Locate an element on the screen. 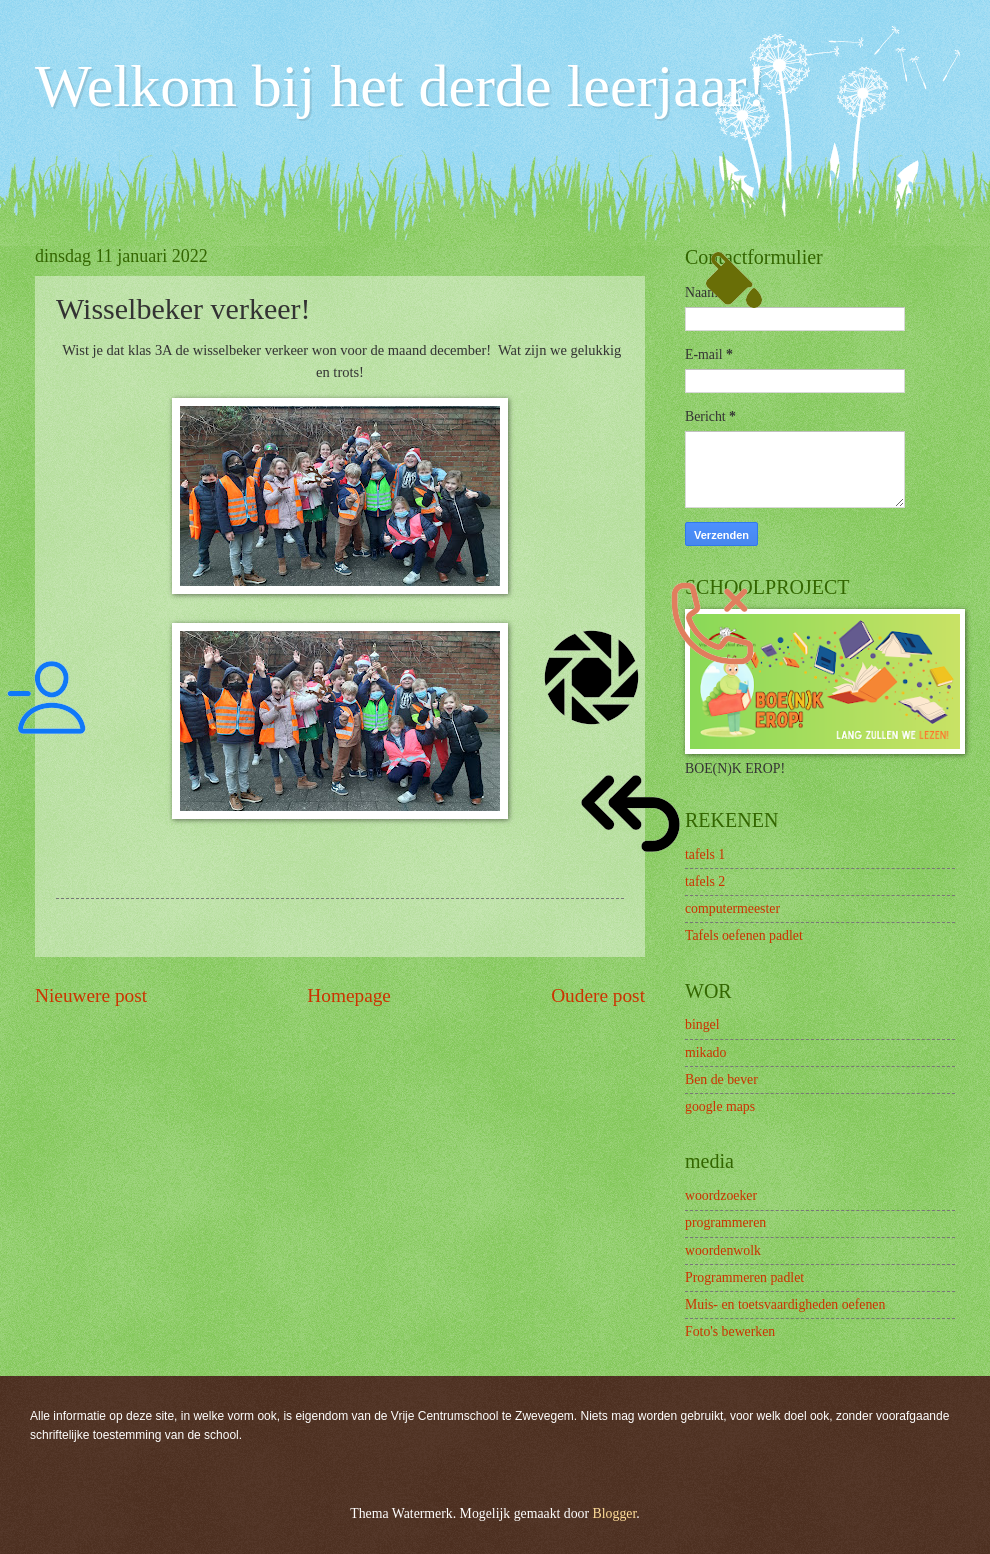 The image size is (990, 1554). adjust camera aperture settings is located at coordinates (591, 677).